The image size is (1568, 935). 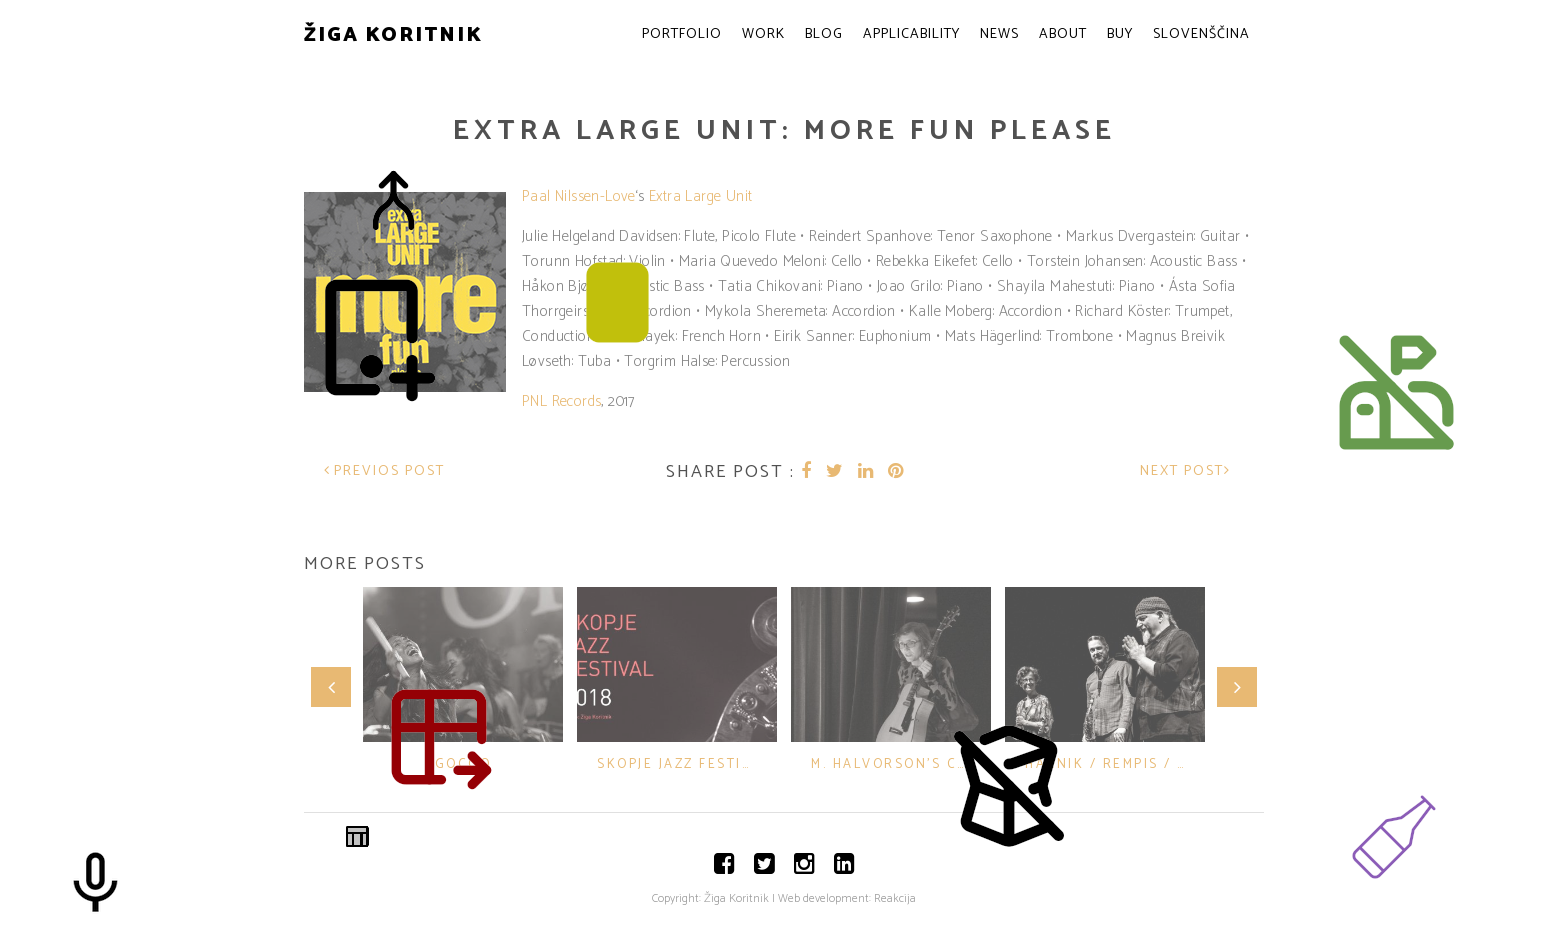 What do you see at coordinates (439, 737) in the screenshot?
I see `export table data to external file` at bounding box center [439, 737].